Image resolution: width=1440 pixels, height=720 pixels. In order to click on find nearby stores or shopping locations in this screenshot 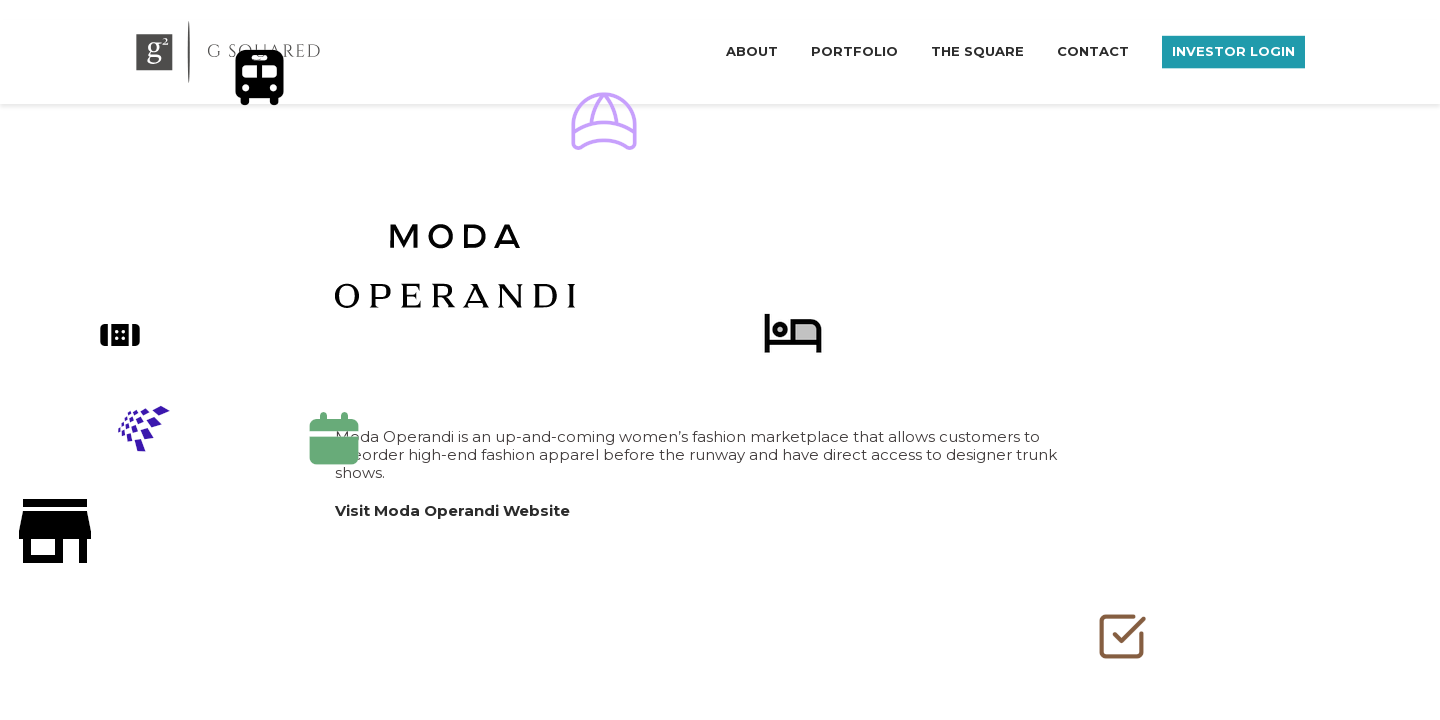, I will do `click(55, 531)`.